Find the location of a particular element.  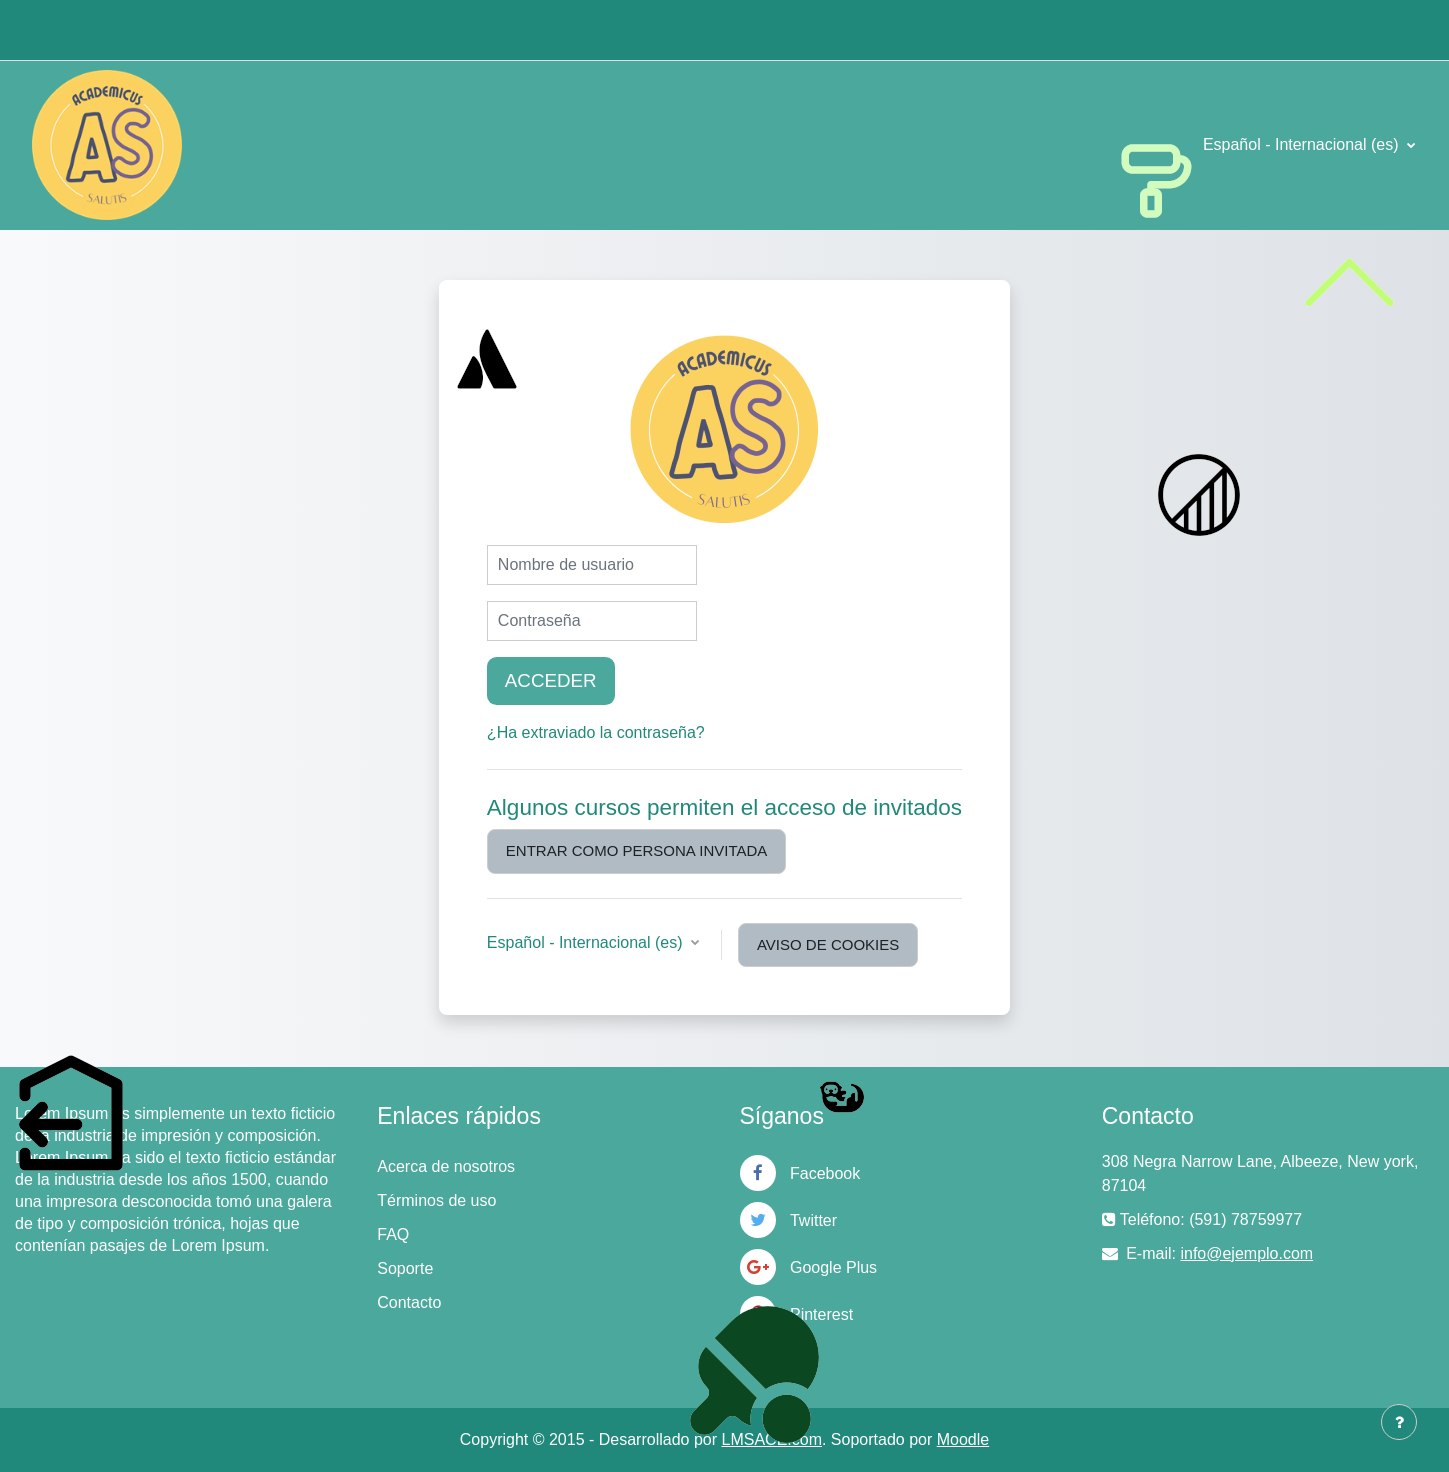

collapse an expanded section is located at coordinates (1349, 307).